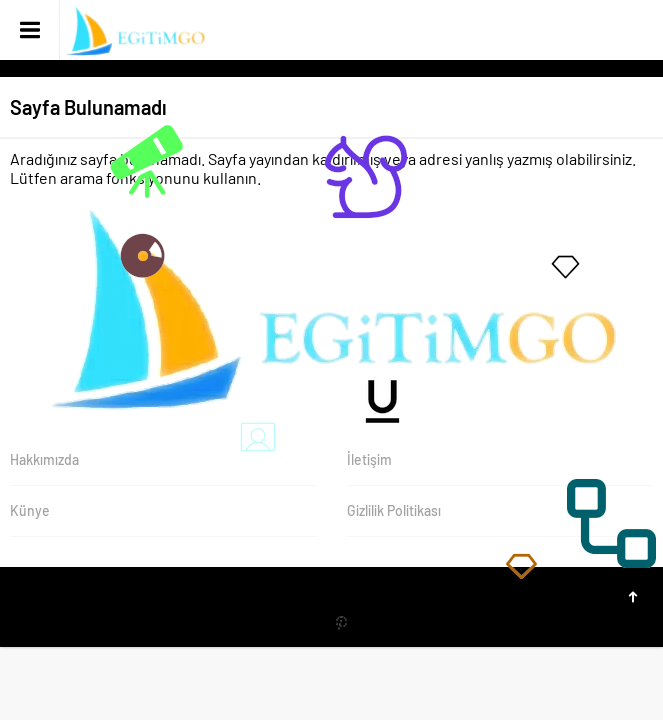  What do you see at coordinates (258, 437) in the screenshot?
I see `view user profile` at bounding box center [258, 437].